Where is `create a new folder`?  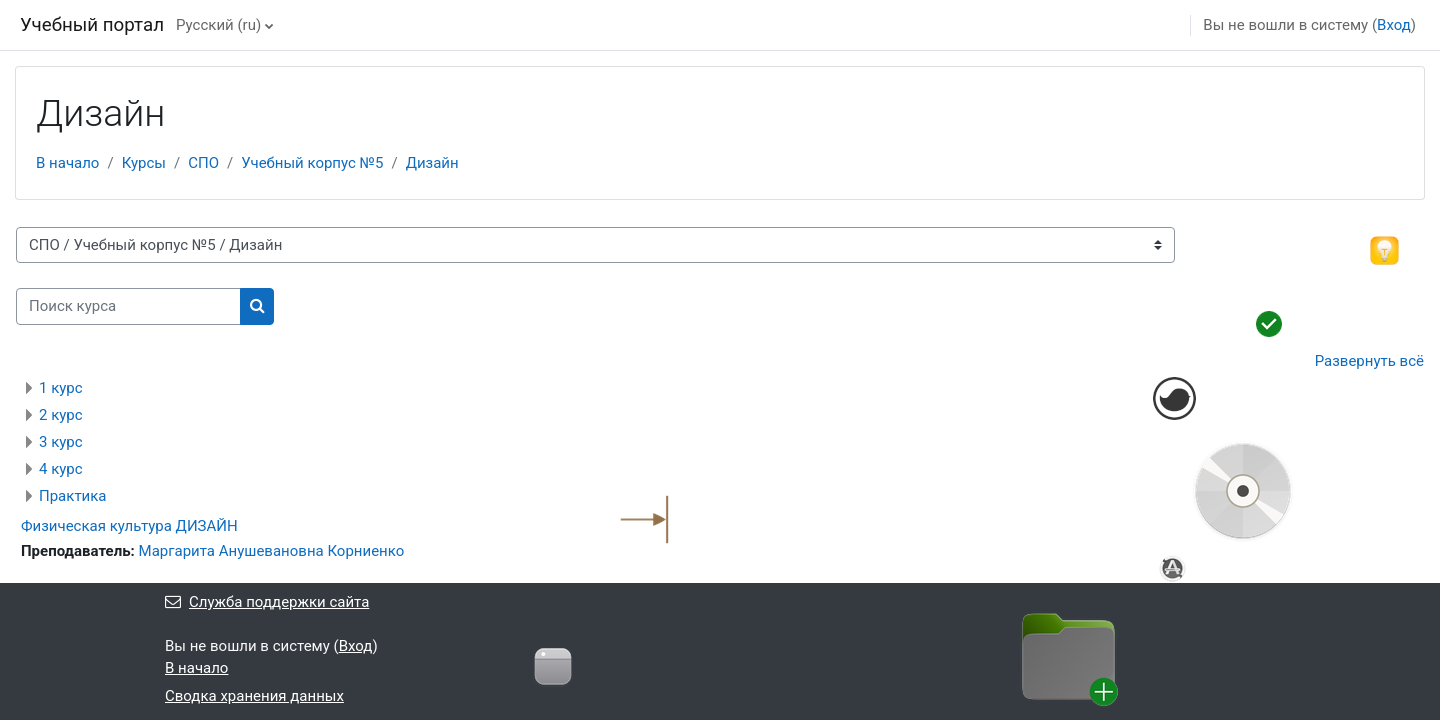
create a new folder is located at coordinates (1068, 656).